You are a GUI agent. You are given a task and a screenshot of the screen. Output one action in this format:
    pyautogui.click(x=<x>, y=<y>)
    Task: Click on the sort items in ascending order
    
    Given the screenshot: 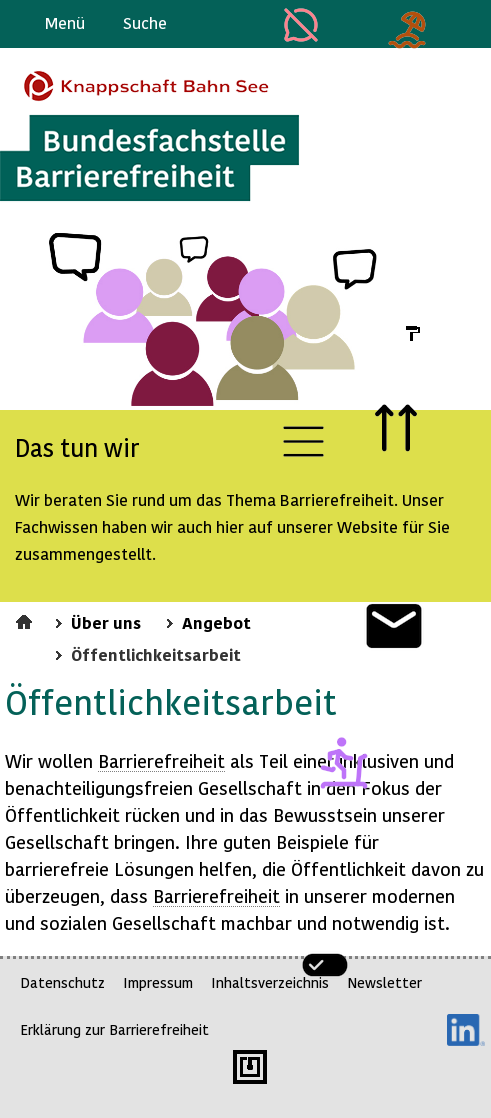 What is the action you would take?
    pyautogui.click(x=396, y=428)
    